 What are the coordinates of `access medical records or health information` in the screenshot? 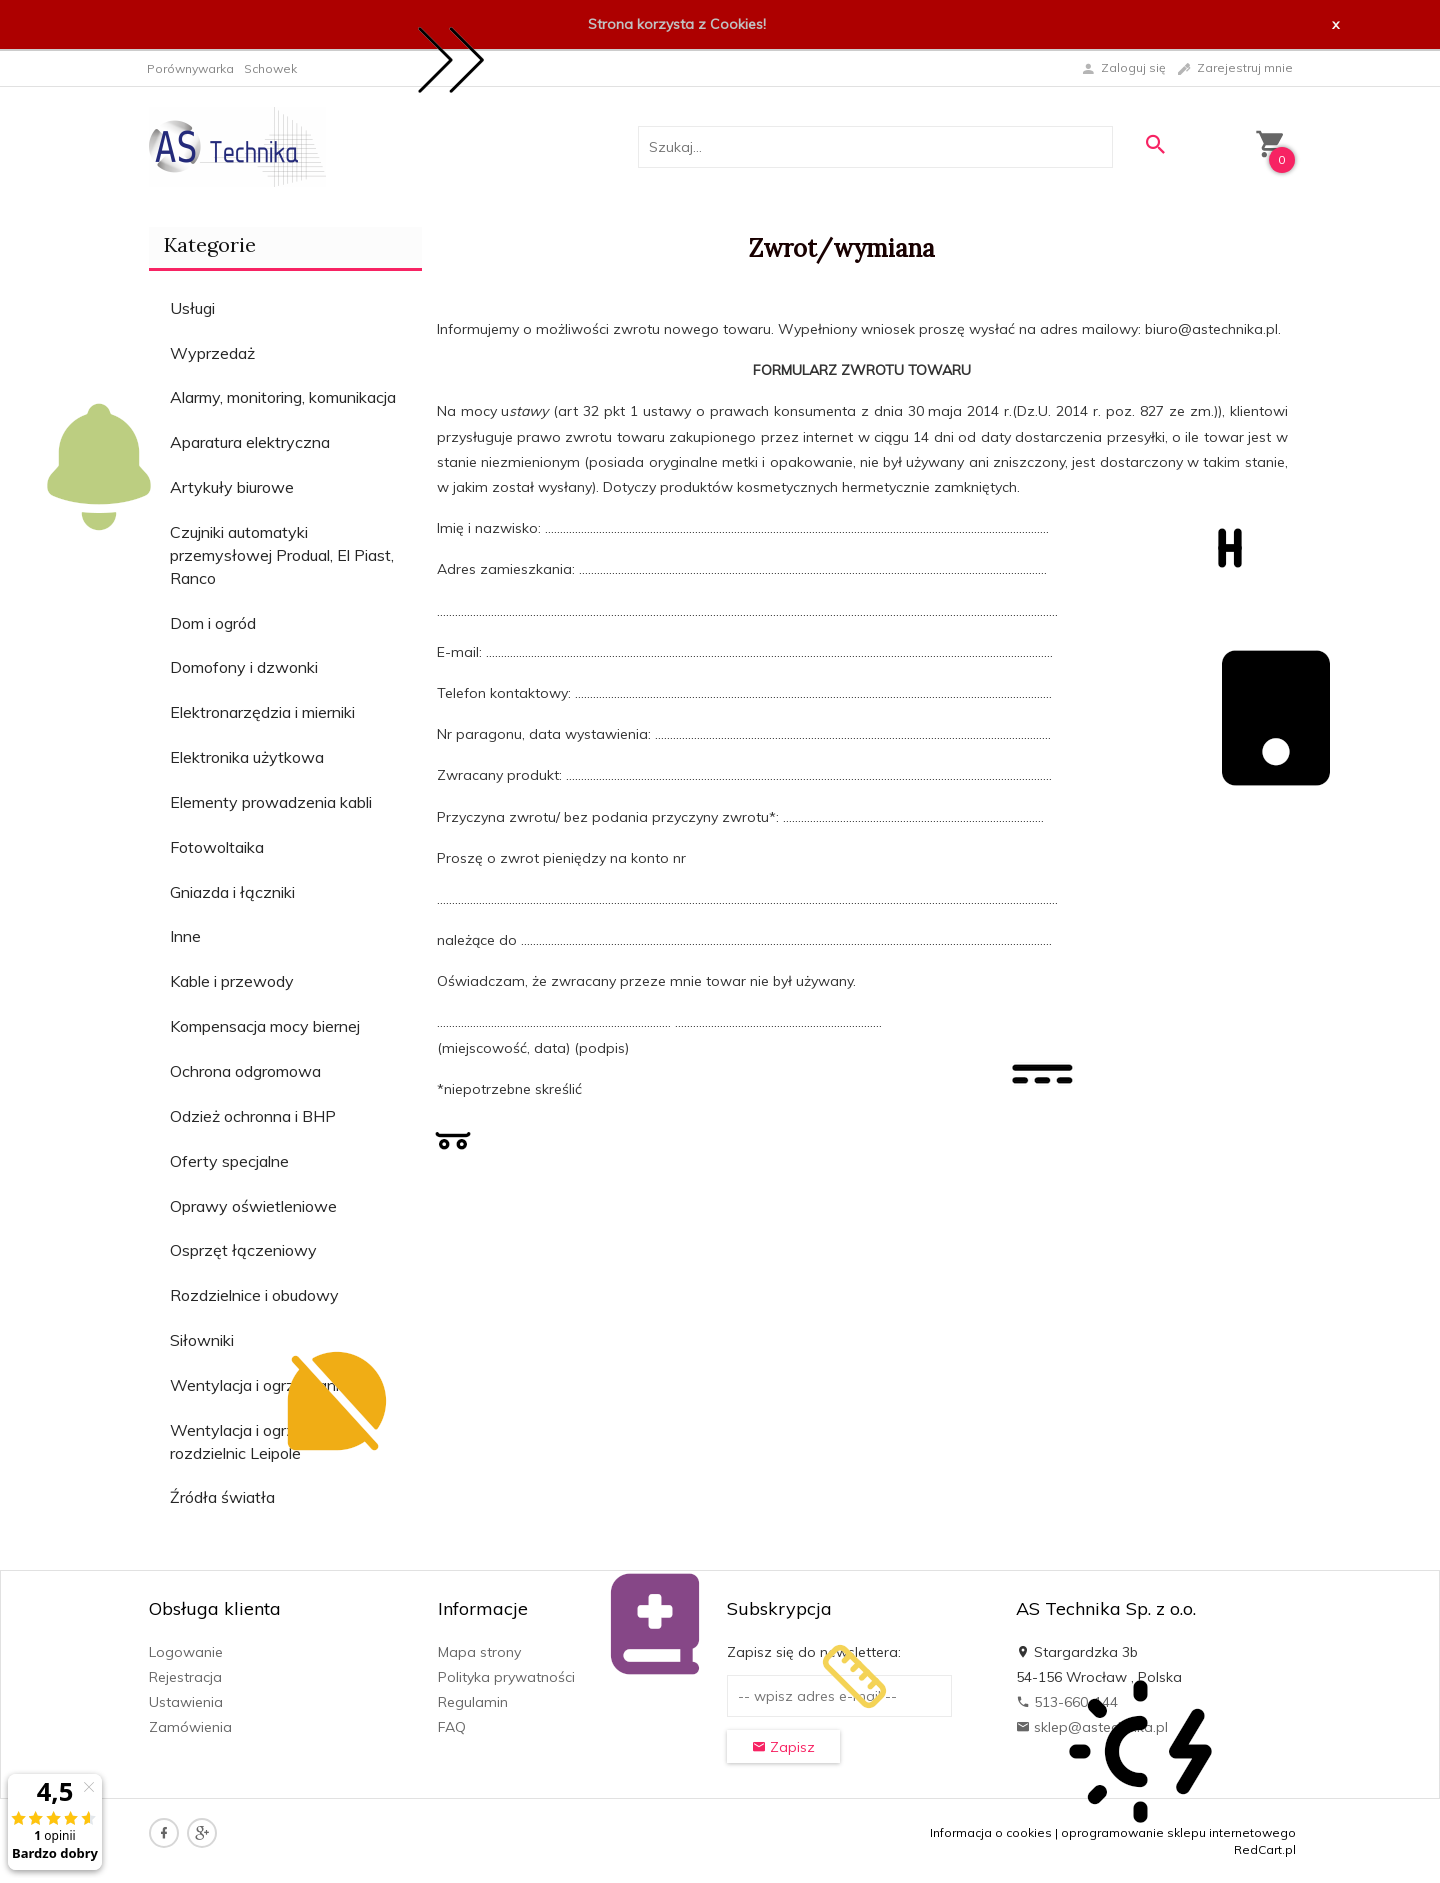 It's located at (655, 1624).